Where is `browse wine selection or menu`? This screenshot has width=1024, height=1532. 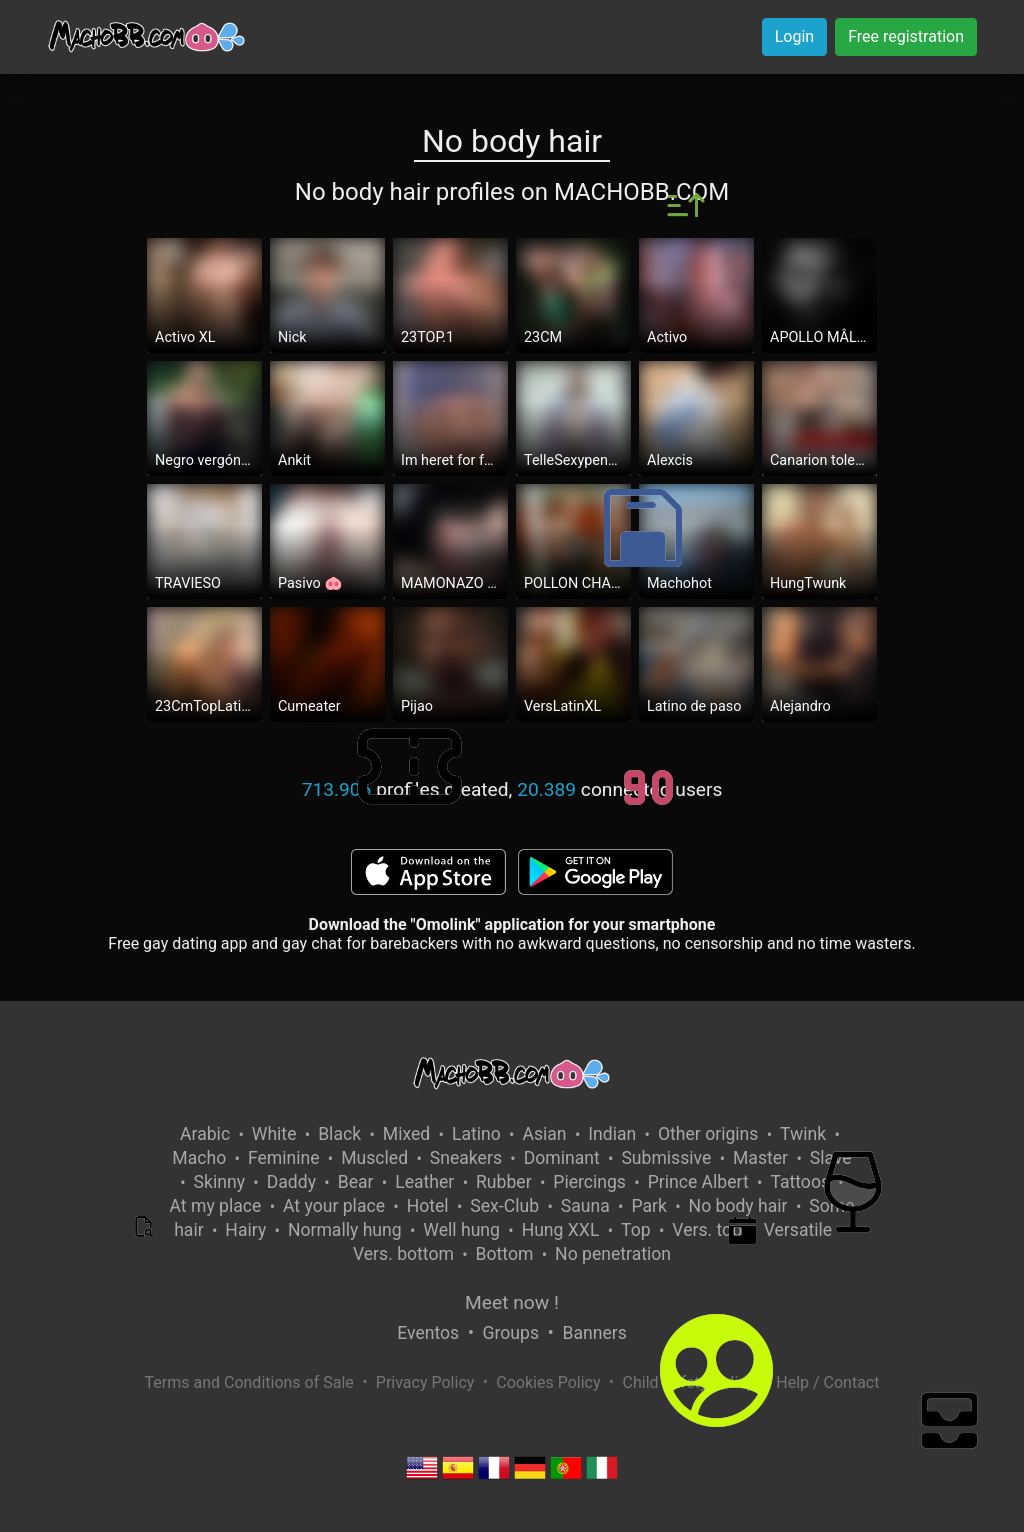 browse wine selection or menu is located at coordinates (853, 1189).